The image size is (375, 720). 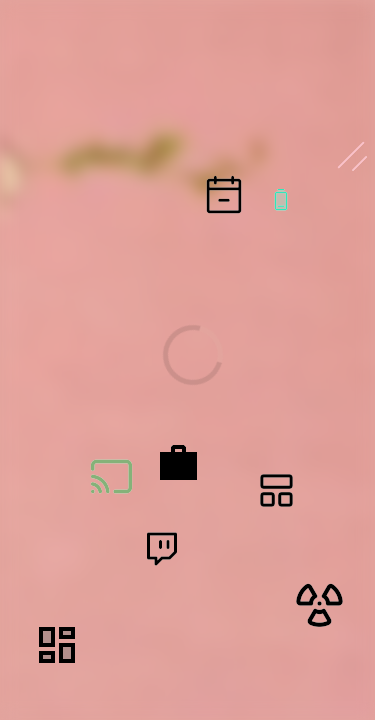 What do you see at coordinates (111, 476) in the screenshot?
I see `cast media to a nearby device` at bounding box center [111, 476].